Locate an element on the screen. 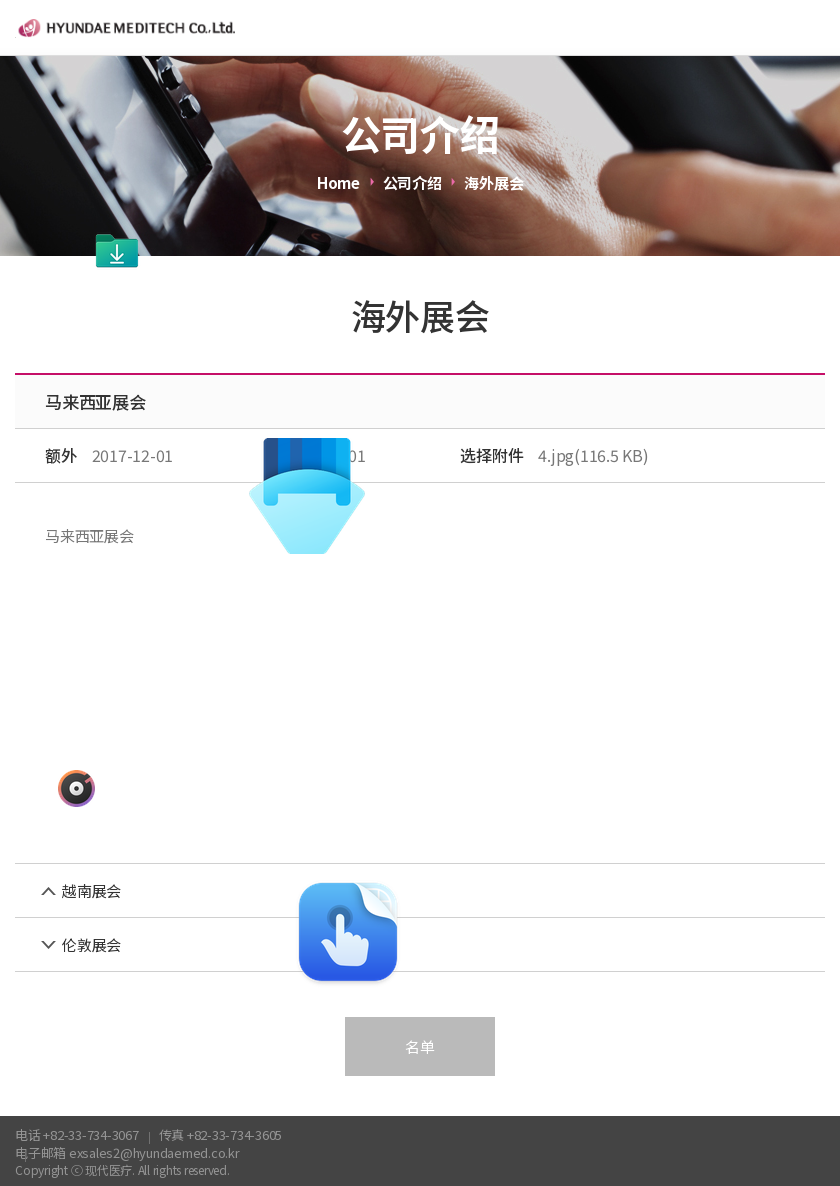 The image size is (840, 1186). open the warehouse app for managing software packages is located at coordinates (307, 496).